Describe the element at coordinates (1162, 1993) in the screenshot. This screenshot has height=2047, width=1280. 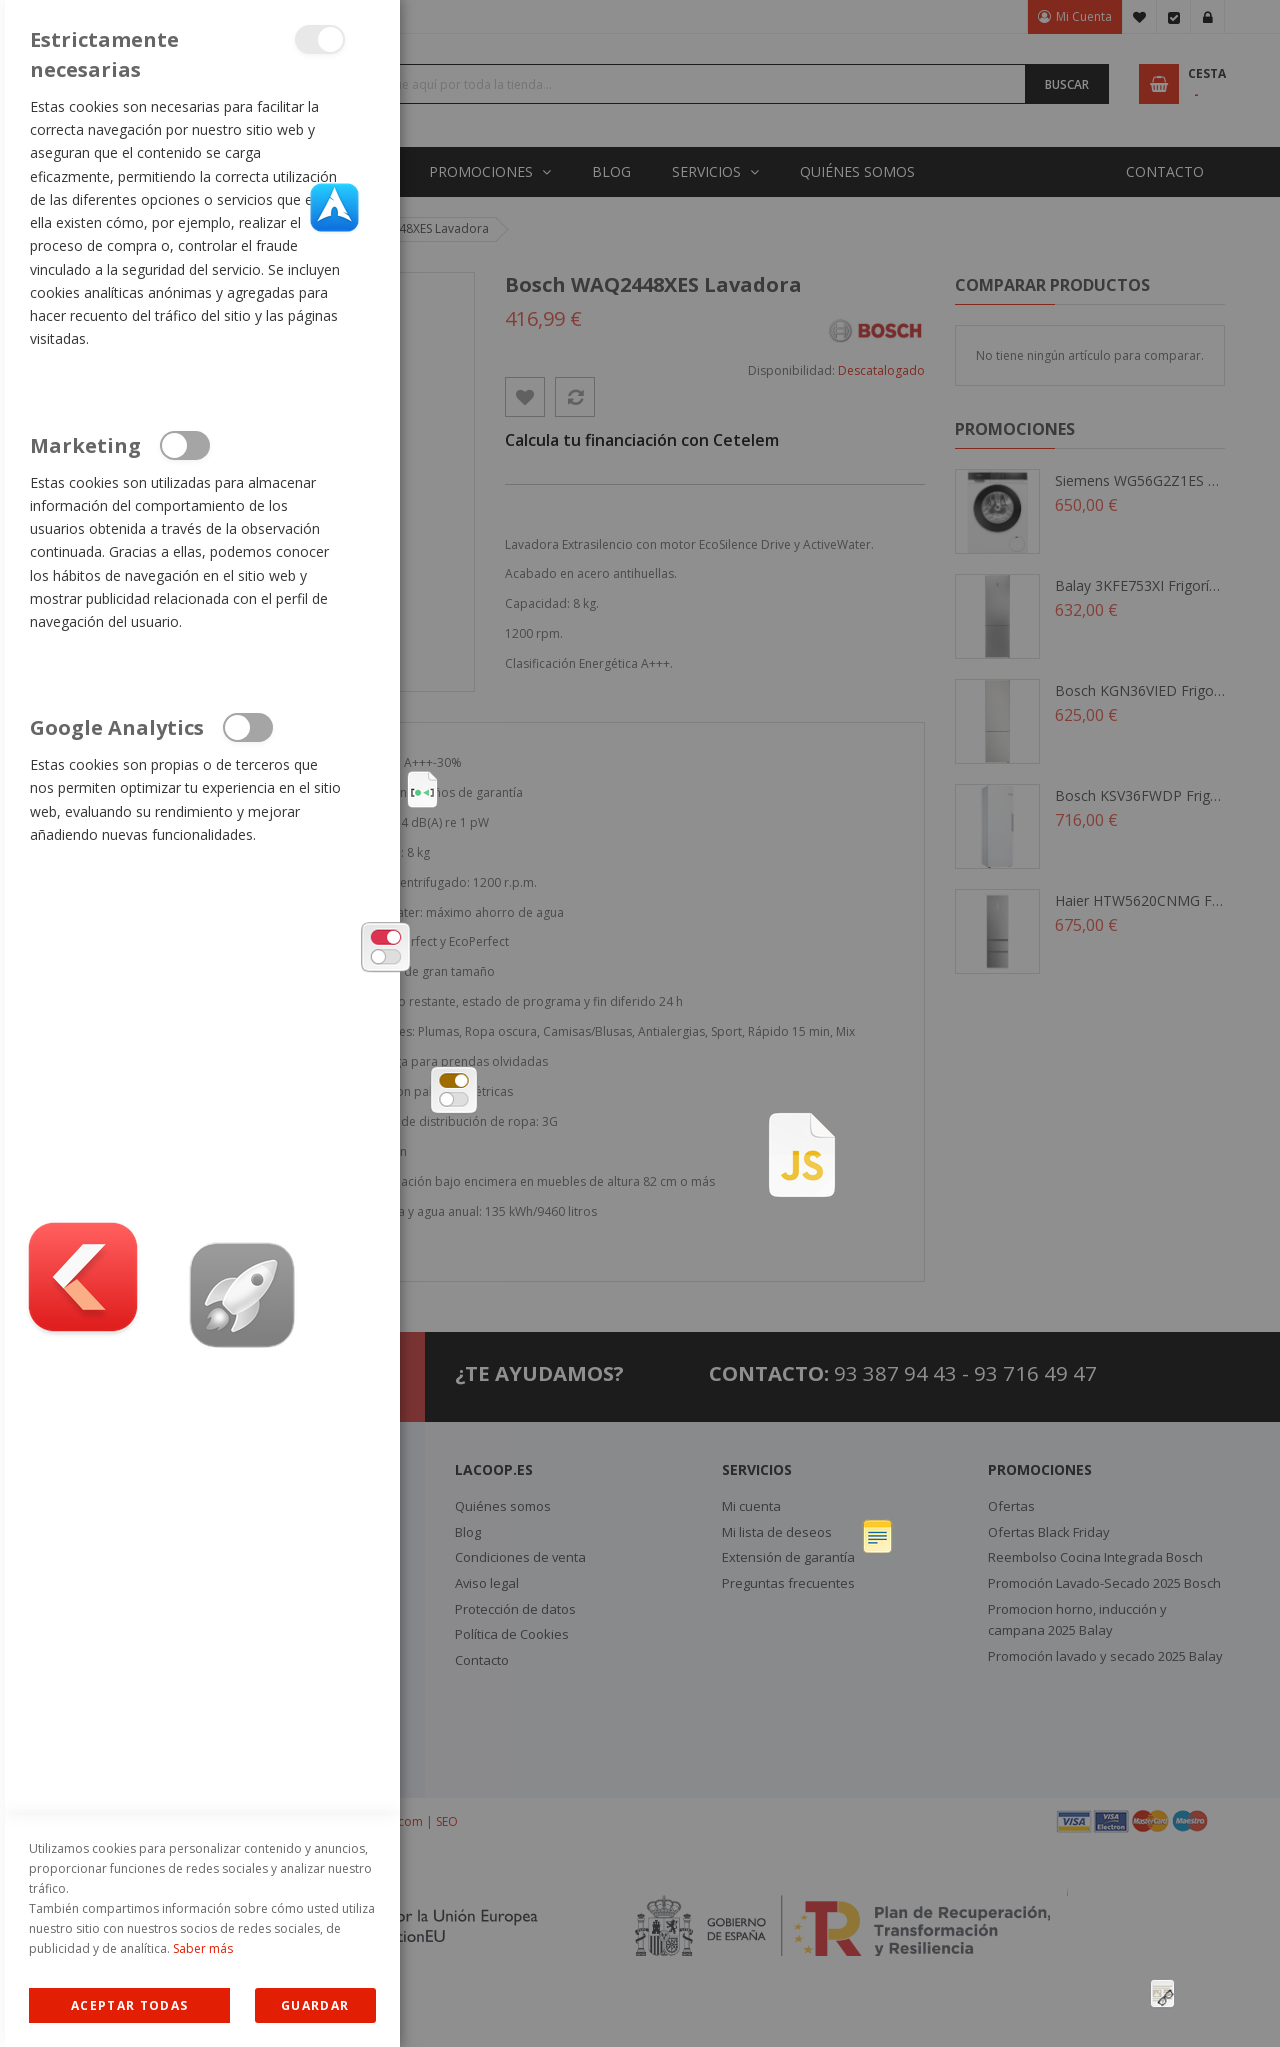
I see `open the documents app` at that location.